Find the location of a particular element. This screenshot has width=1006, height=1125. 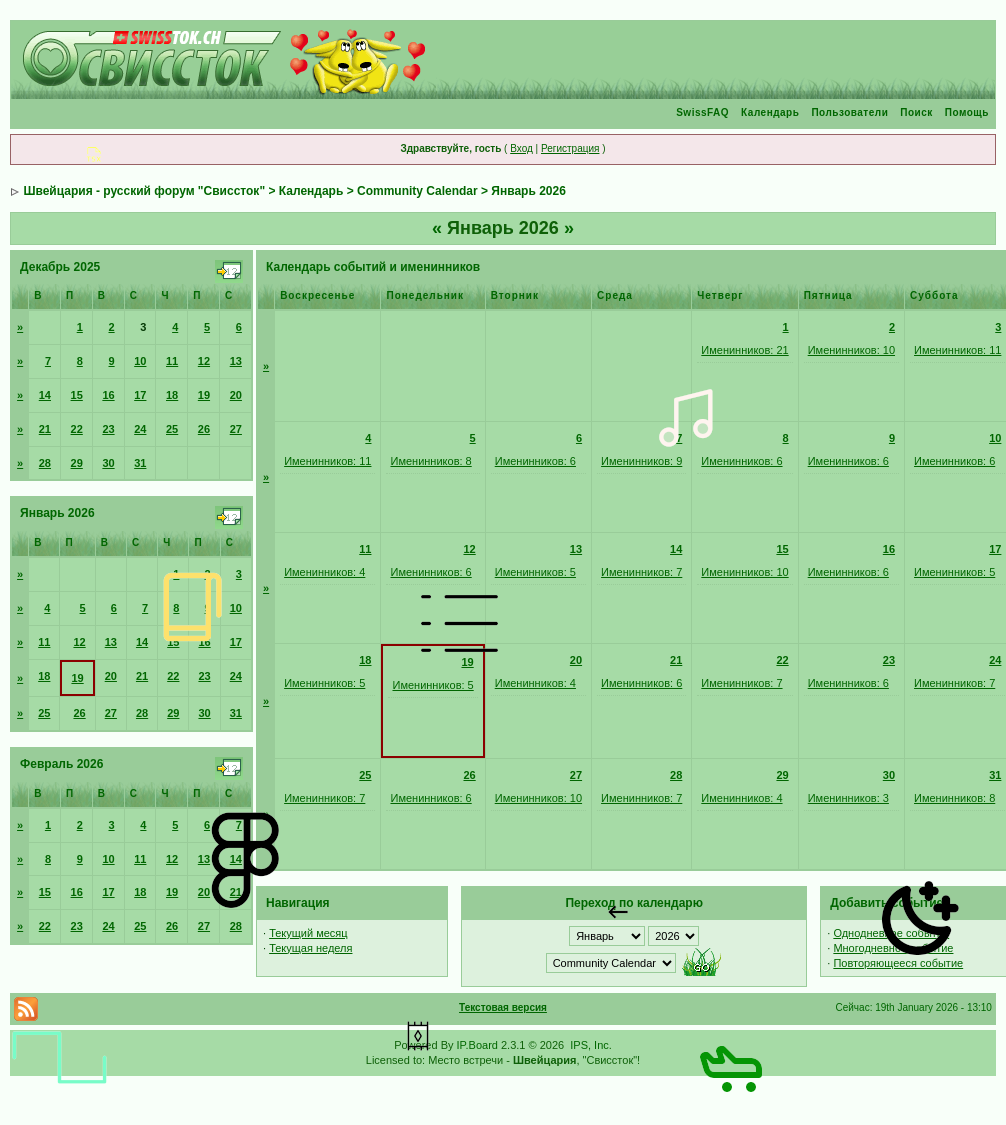

open figma is located at coordinates (243, 858).